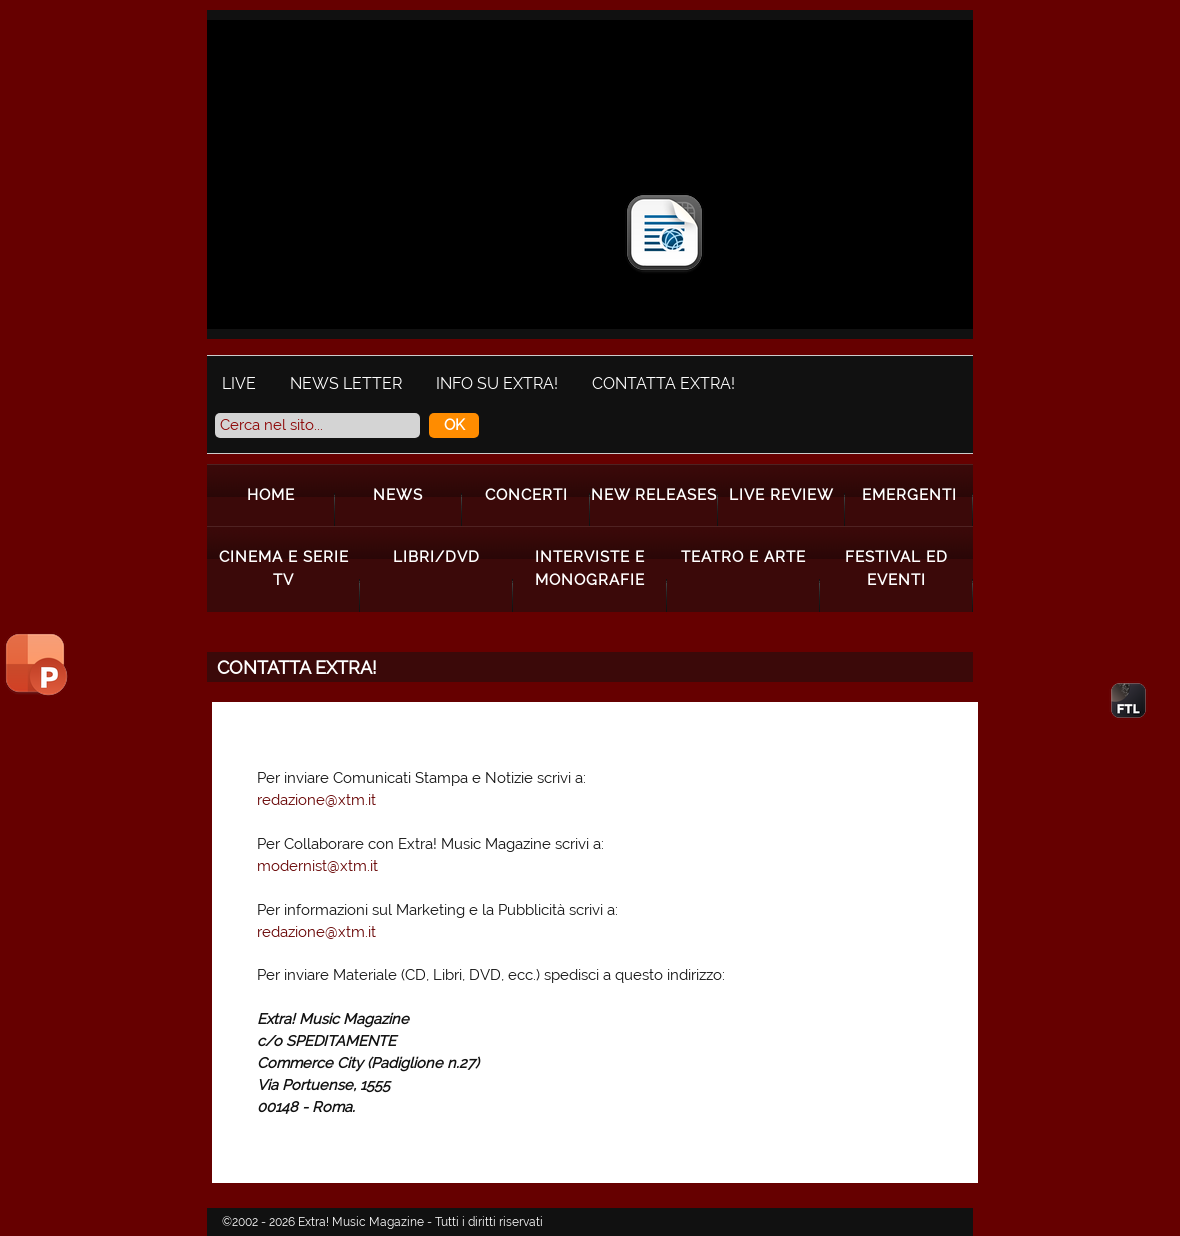 The width and height of the screenshot is (1180, 1236). Describe the element at coordinates (664, 232) in the screenshot. I see `open libreoffice writer for web documents` at that location.